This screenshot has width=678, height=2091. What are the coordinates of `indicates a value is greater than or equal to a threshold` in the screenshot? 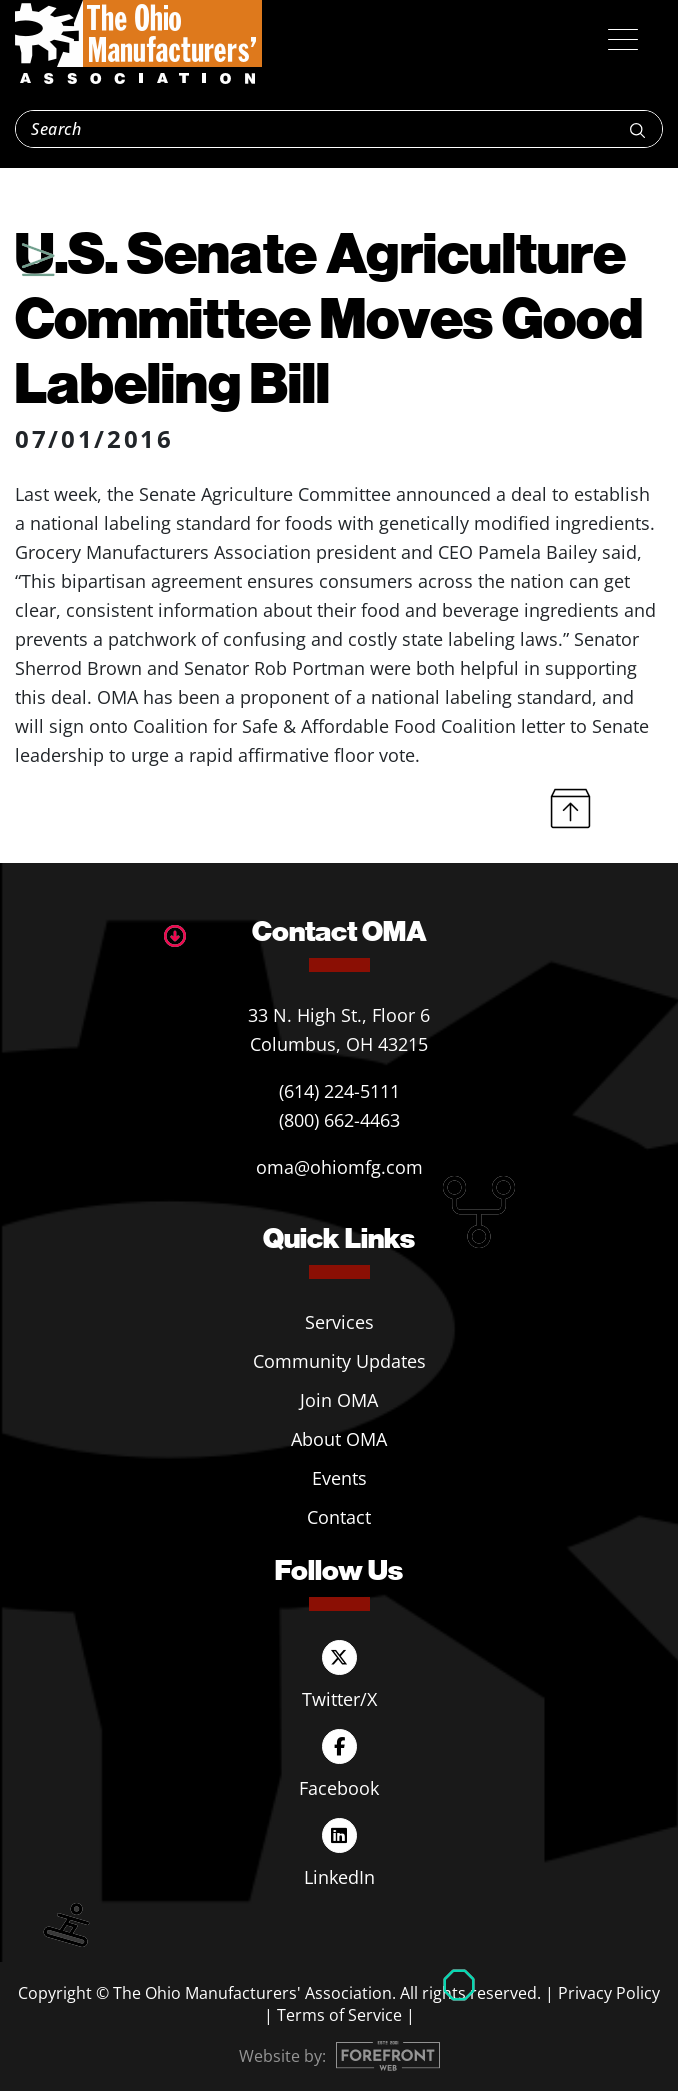 It's located at (37, 260).